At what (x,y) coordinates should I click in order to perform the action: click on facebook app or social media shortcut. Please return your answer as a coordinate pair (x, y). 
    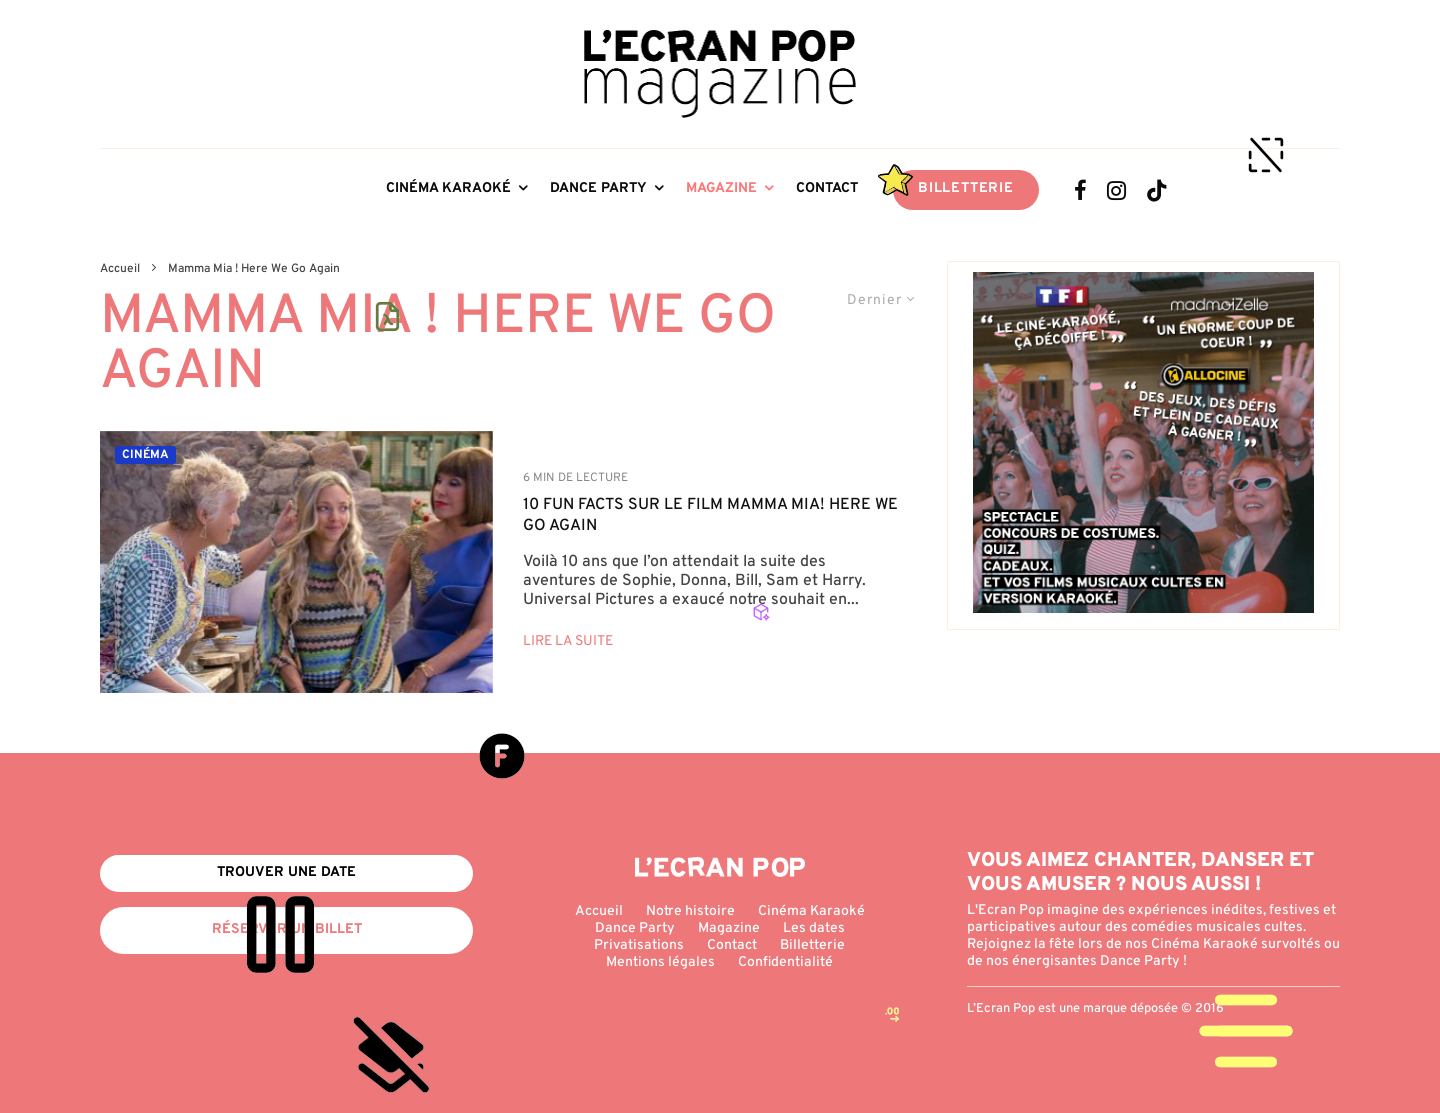
    Looking at the image, I should click on (502, 756).